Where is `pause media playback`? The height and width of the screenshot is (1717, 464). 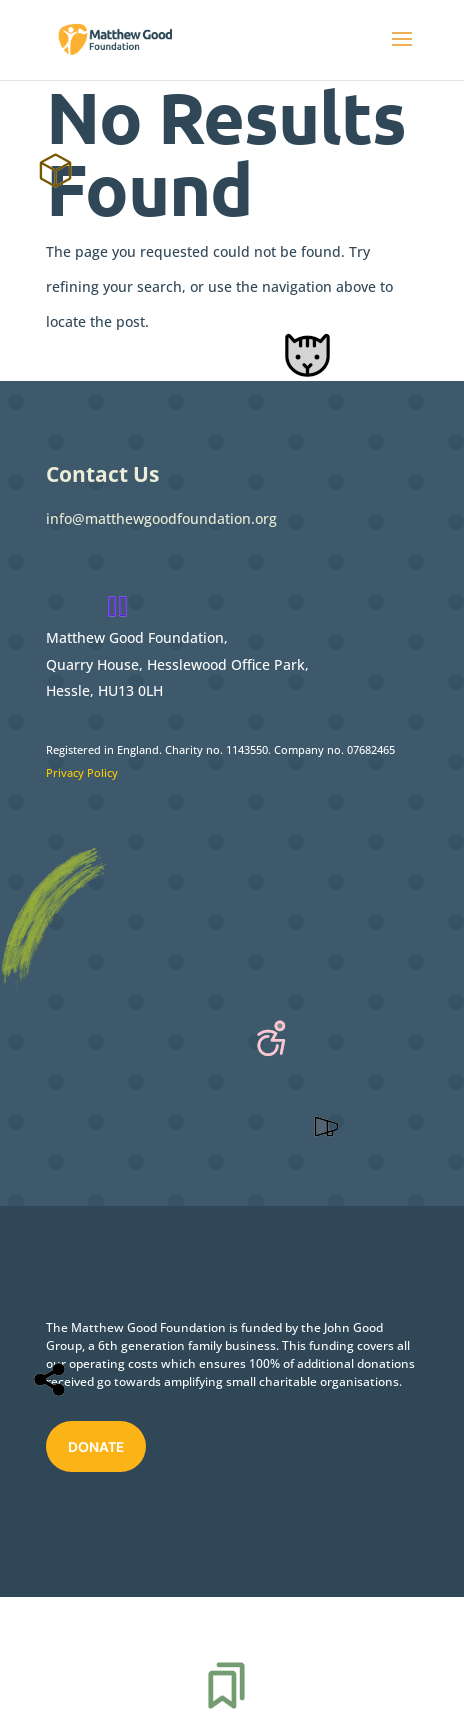 pause media playback is located at coordinates (117, 606).